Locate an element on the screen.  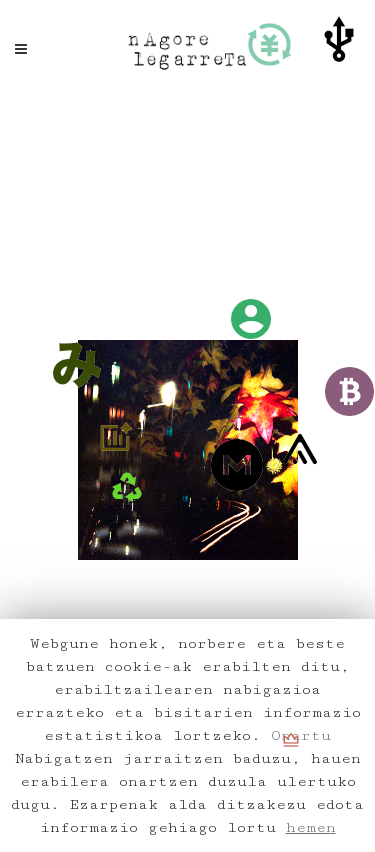
open the MEGA cloud storage app is located at coordinates (237, 465).